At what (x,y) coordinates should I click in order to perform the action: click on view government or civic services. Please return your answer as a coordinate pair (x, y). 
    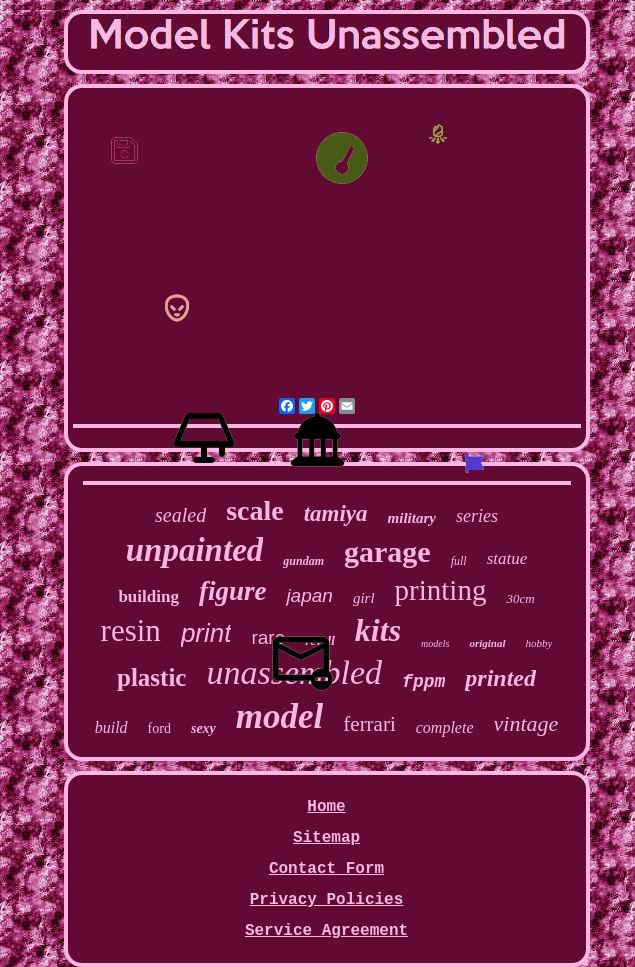
    Looking at the image, I should click on (317, 439).